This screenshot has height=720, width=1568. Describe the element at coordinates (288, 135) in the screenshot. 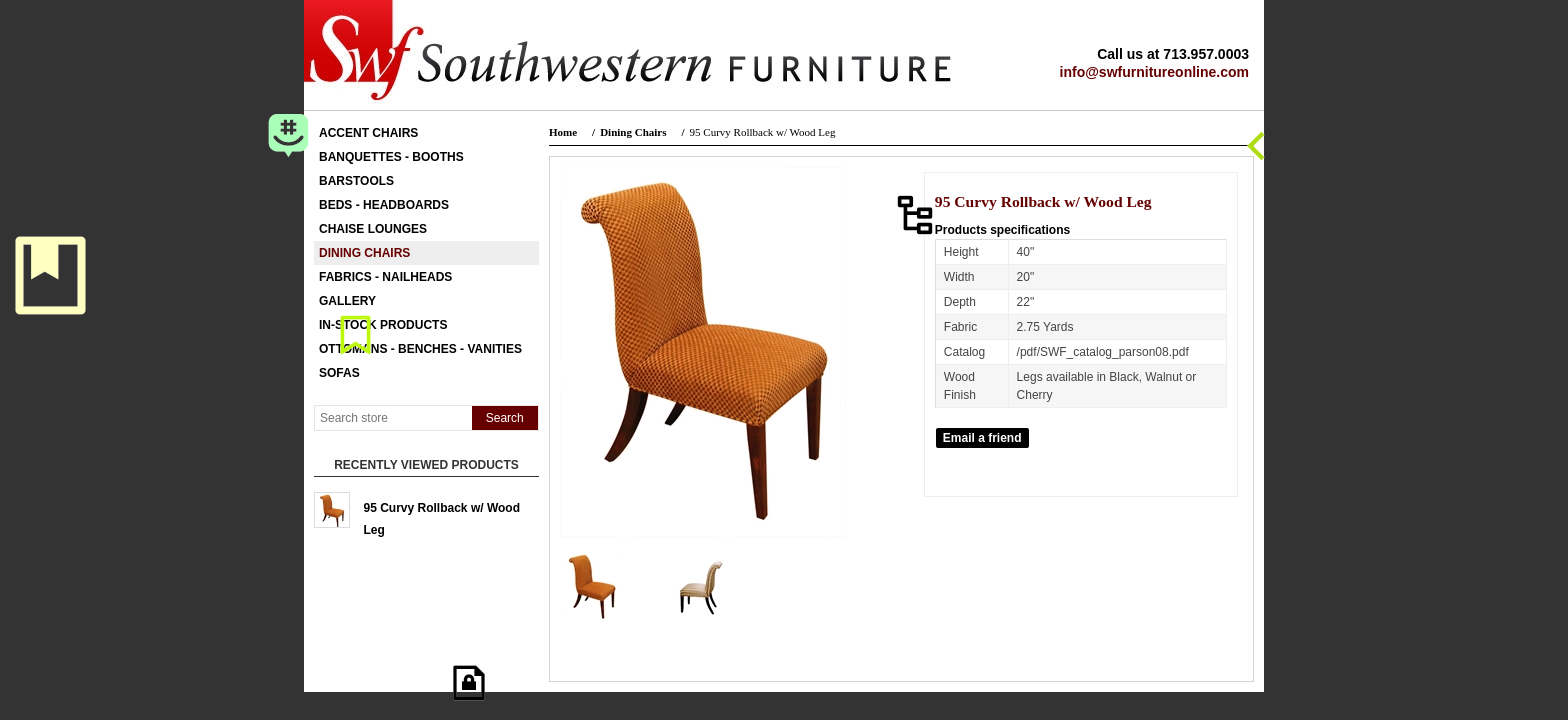

I see `open GroupMe messaging app` at that location.